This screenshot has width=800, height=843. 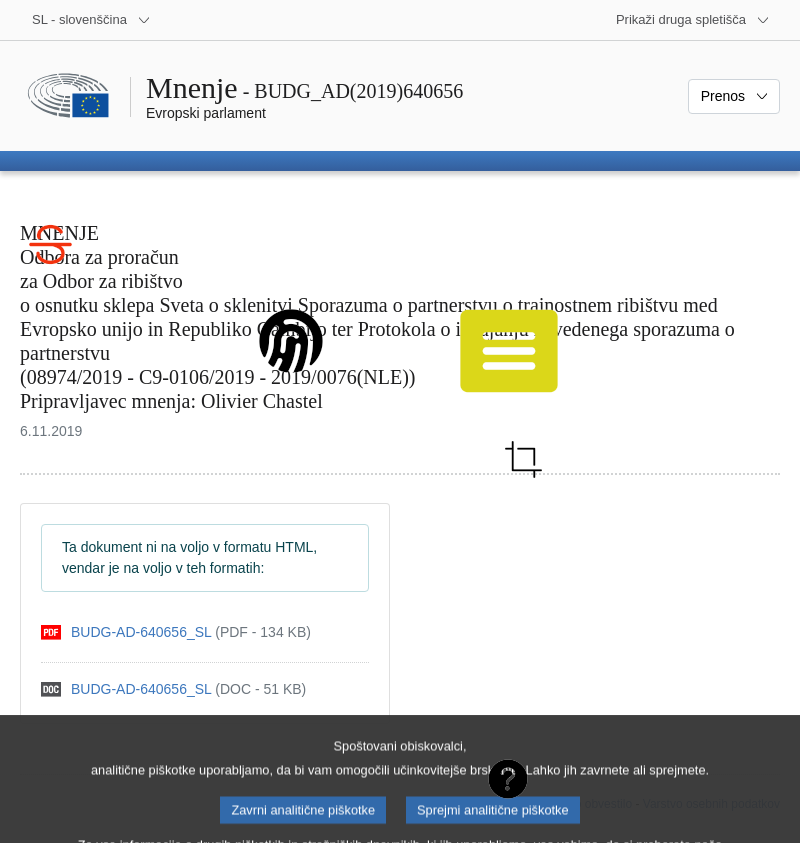 I want to click on authenticate with fingerprint, so click(x=291, y=341).